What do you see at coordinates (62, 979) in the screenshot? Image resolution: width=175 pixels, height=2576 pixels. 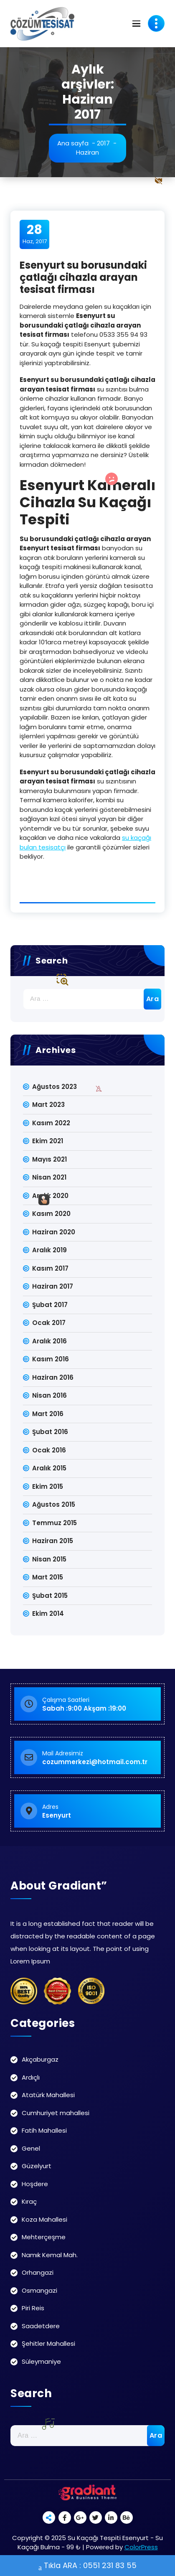 I see `zoom in on a selected area` at bounding box center [62, 979].